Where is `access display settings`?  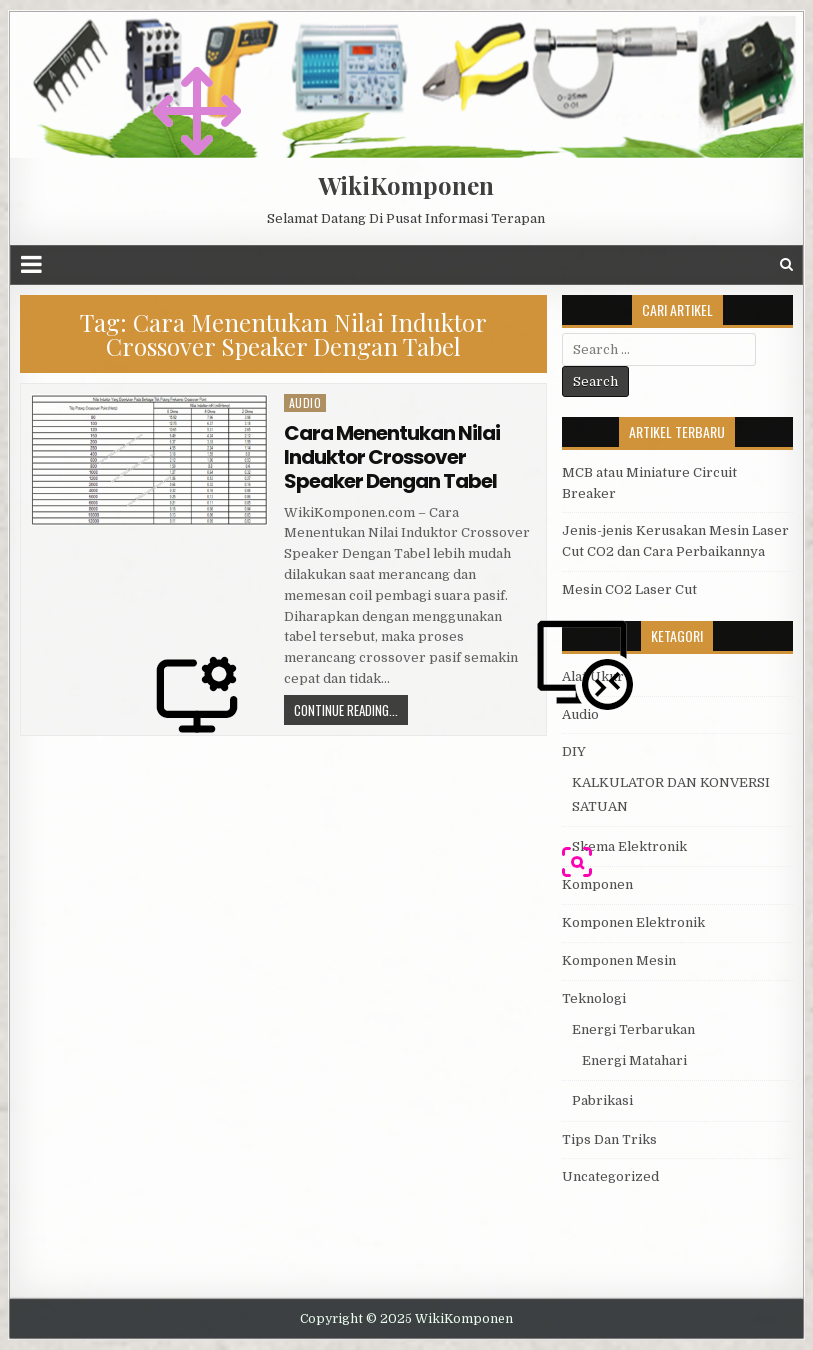 access display settings is located at coordinates (197, 696).